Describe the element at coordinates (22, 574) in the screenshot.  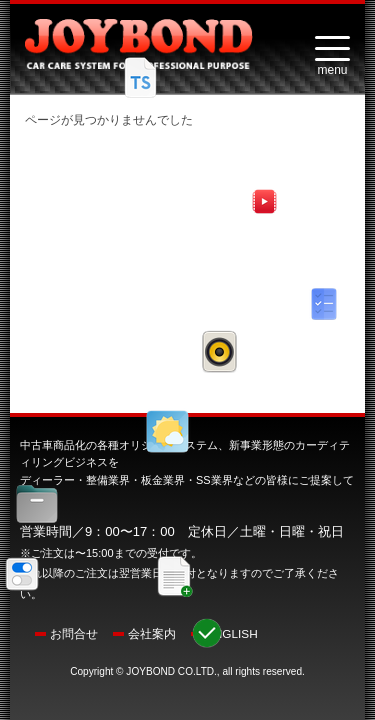
I see `open unity tweak tool settings` at that location.